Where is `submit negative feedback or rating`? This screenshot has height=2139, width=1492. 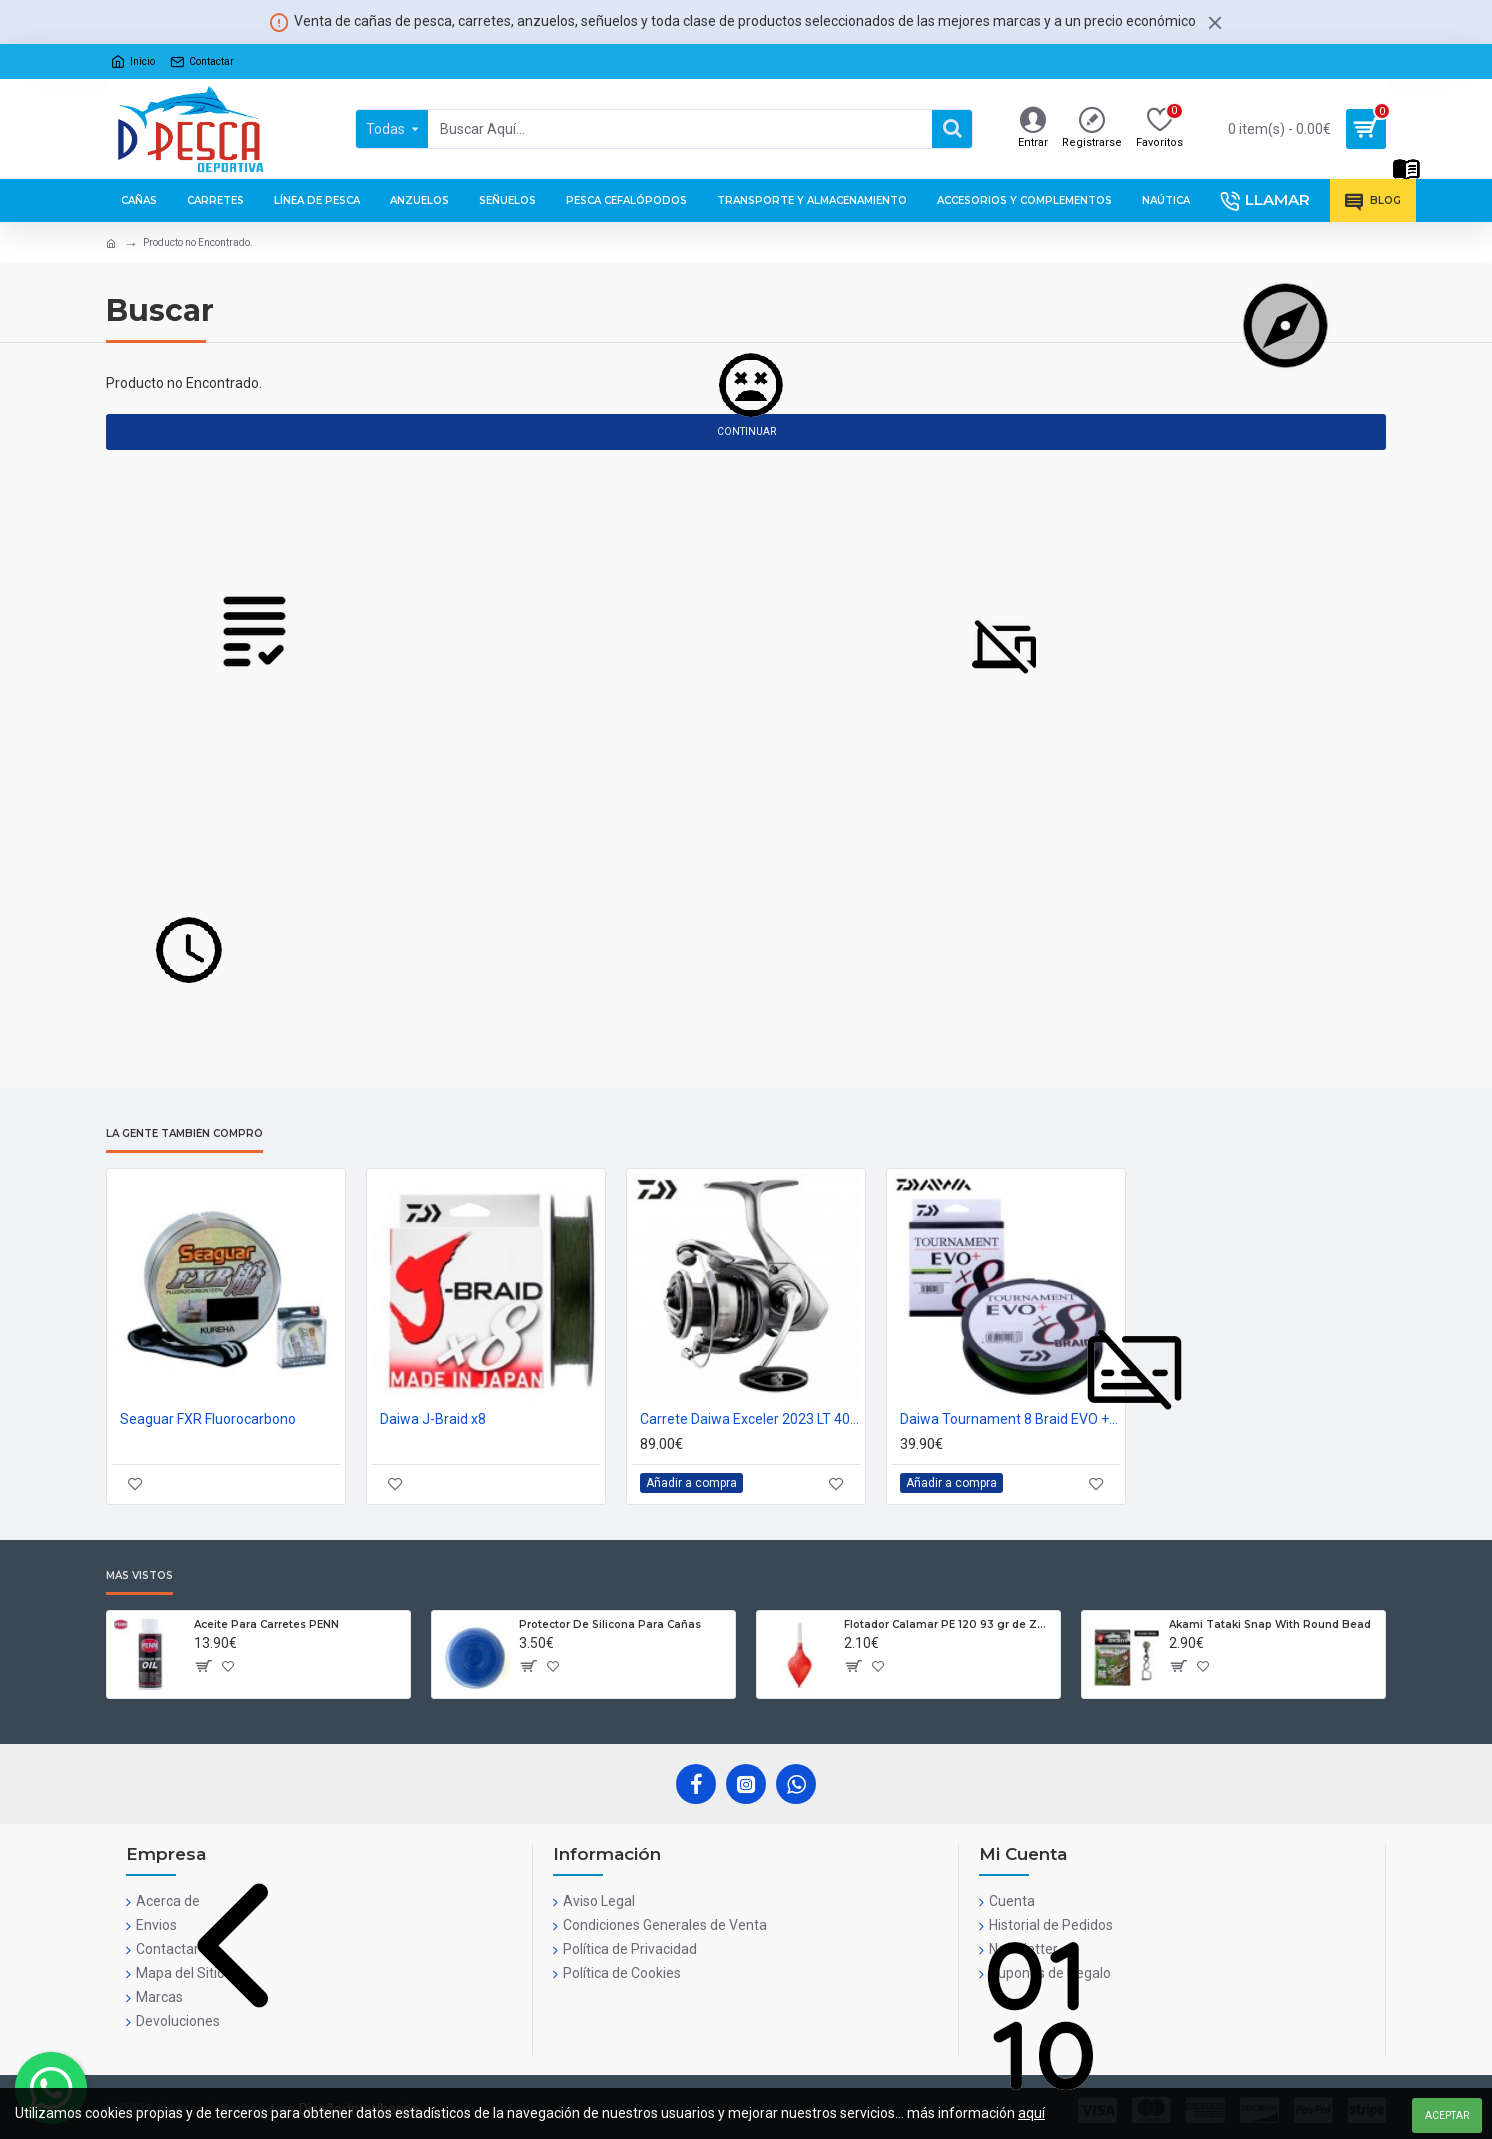 submit negative feedback or rating is located at coordinates (751, 385).